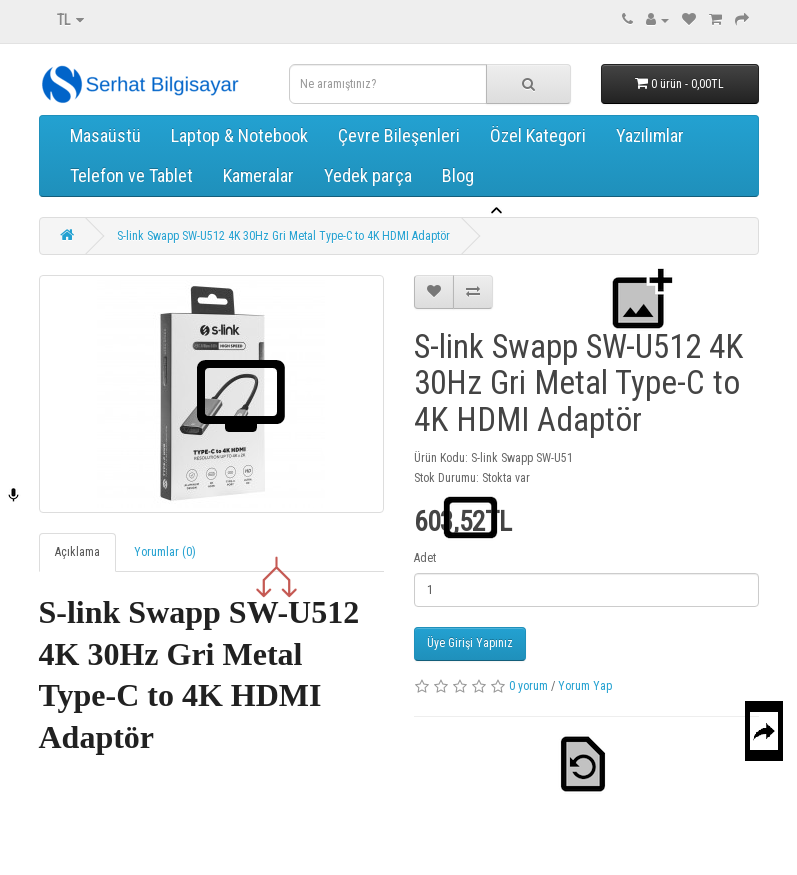 This screenshot has height=875, width=797. What do you see at coordinates (13, 494) in the screenshot?
I see `tap to use voice input` at bounding box center [13, 494].